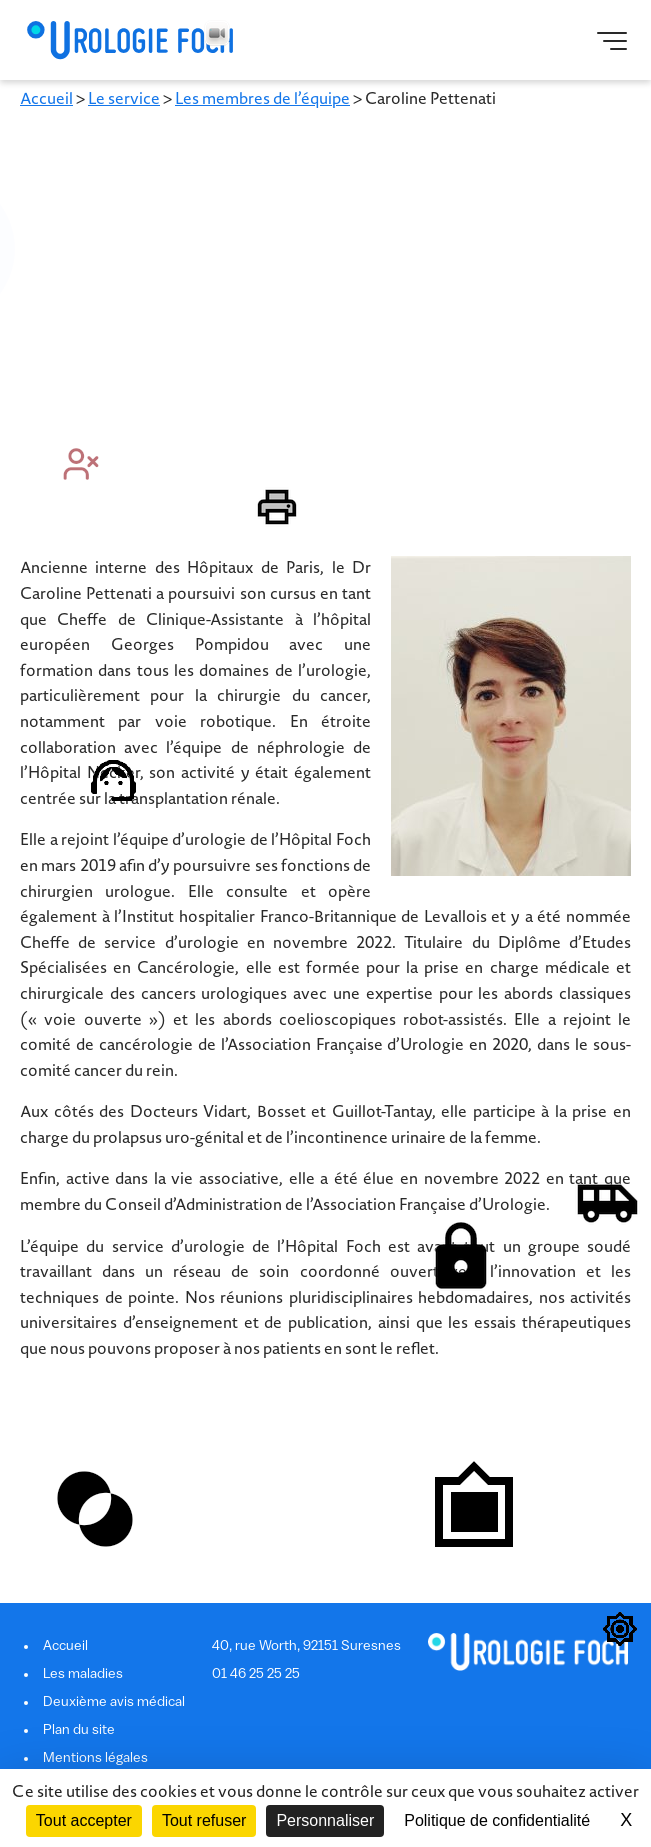  I want to click on print the current document or page, so click(277, 507).